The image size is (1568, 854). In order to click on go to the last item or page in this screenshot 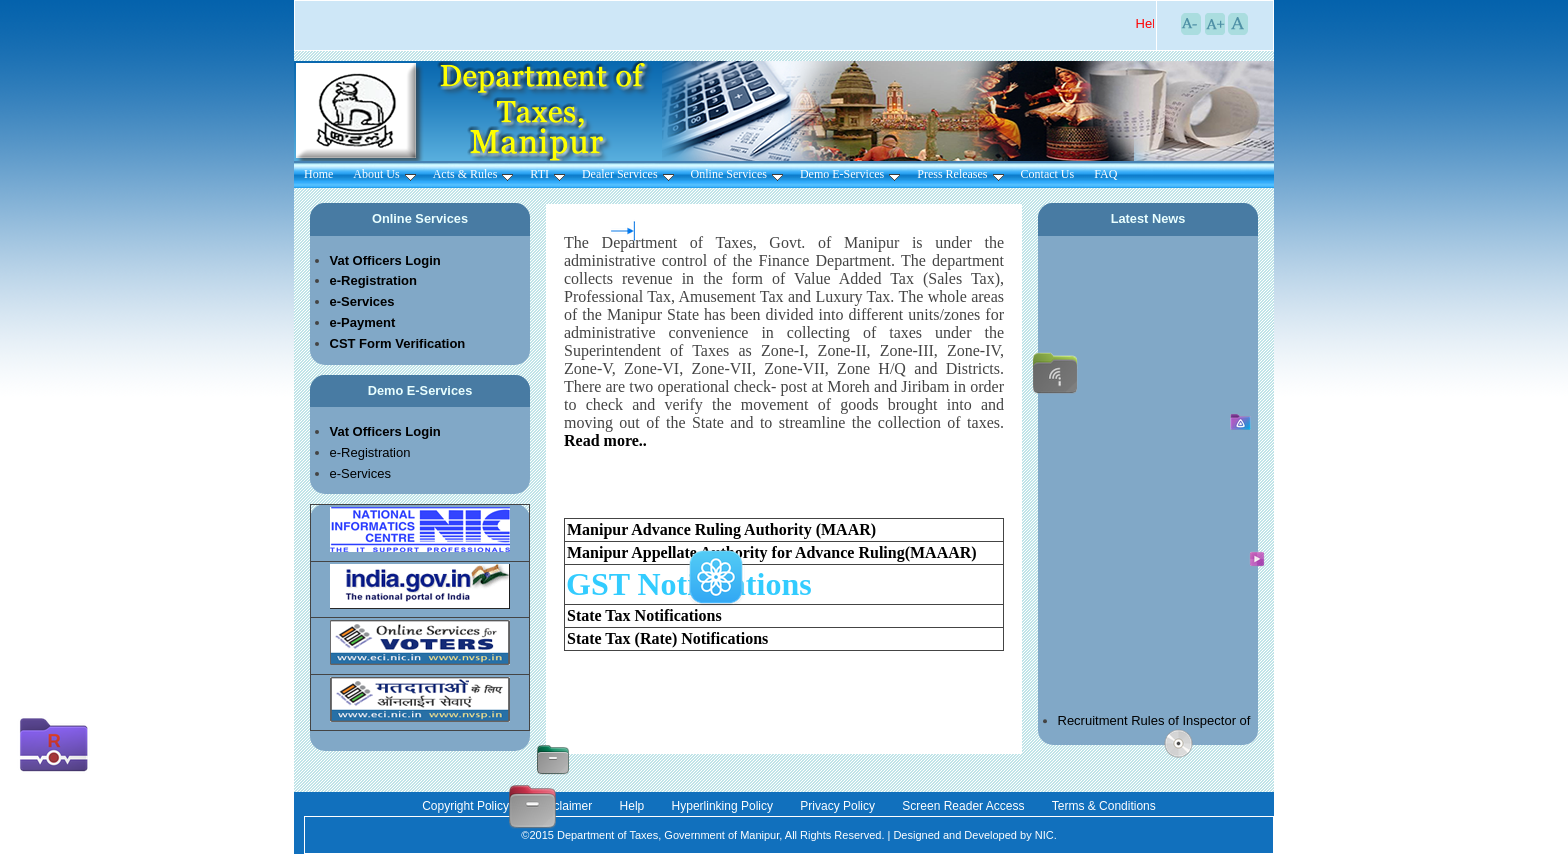, I will do `click(623, 231)`.